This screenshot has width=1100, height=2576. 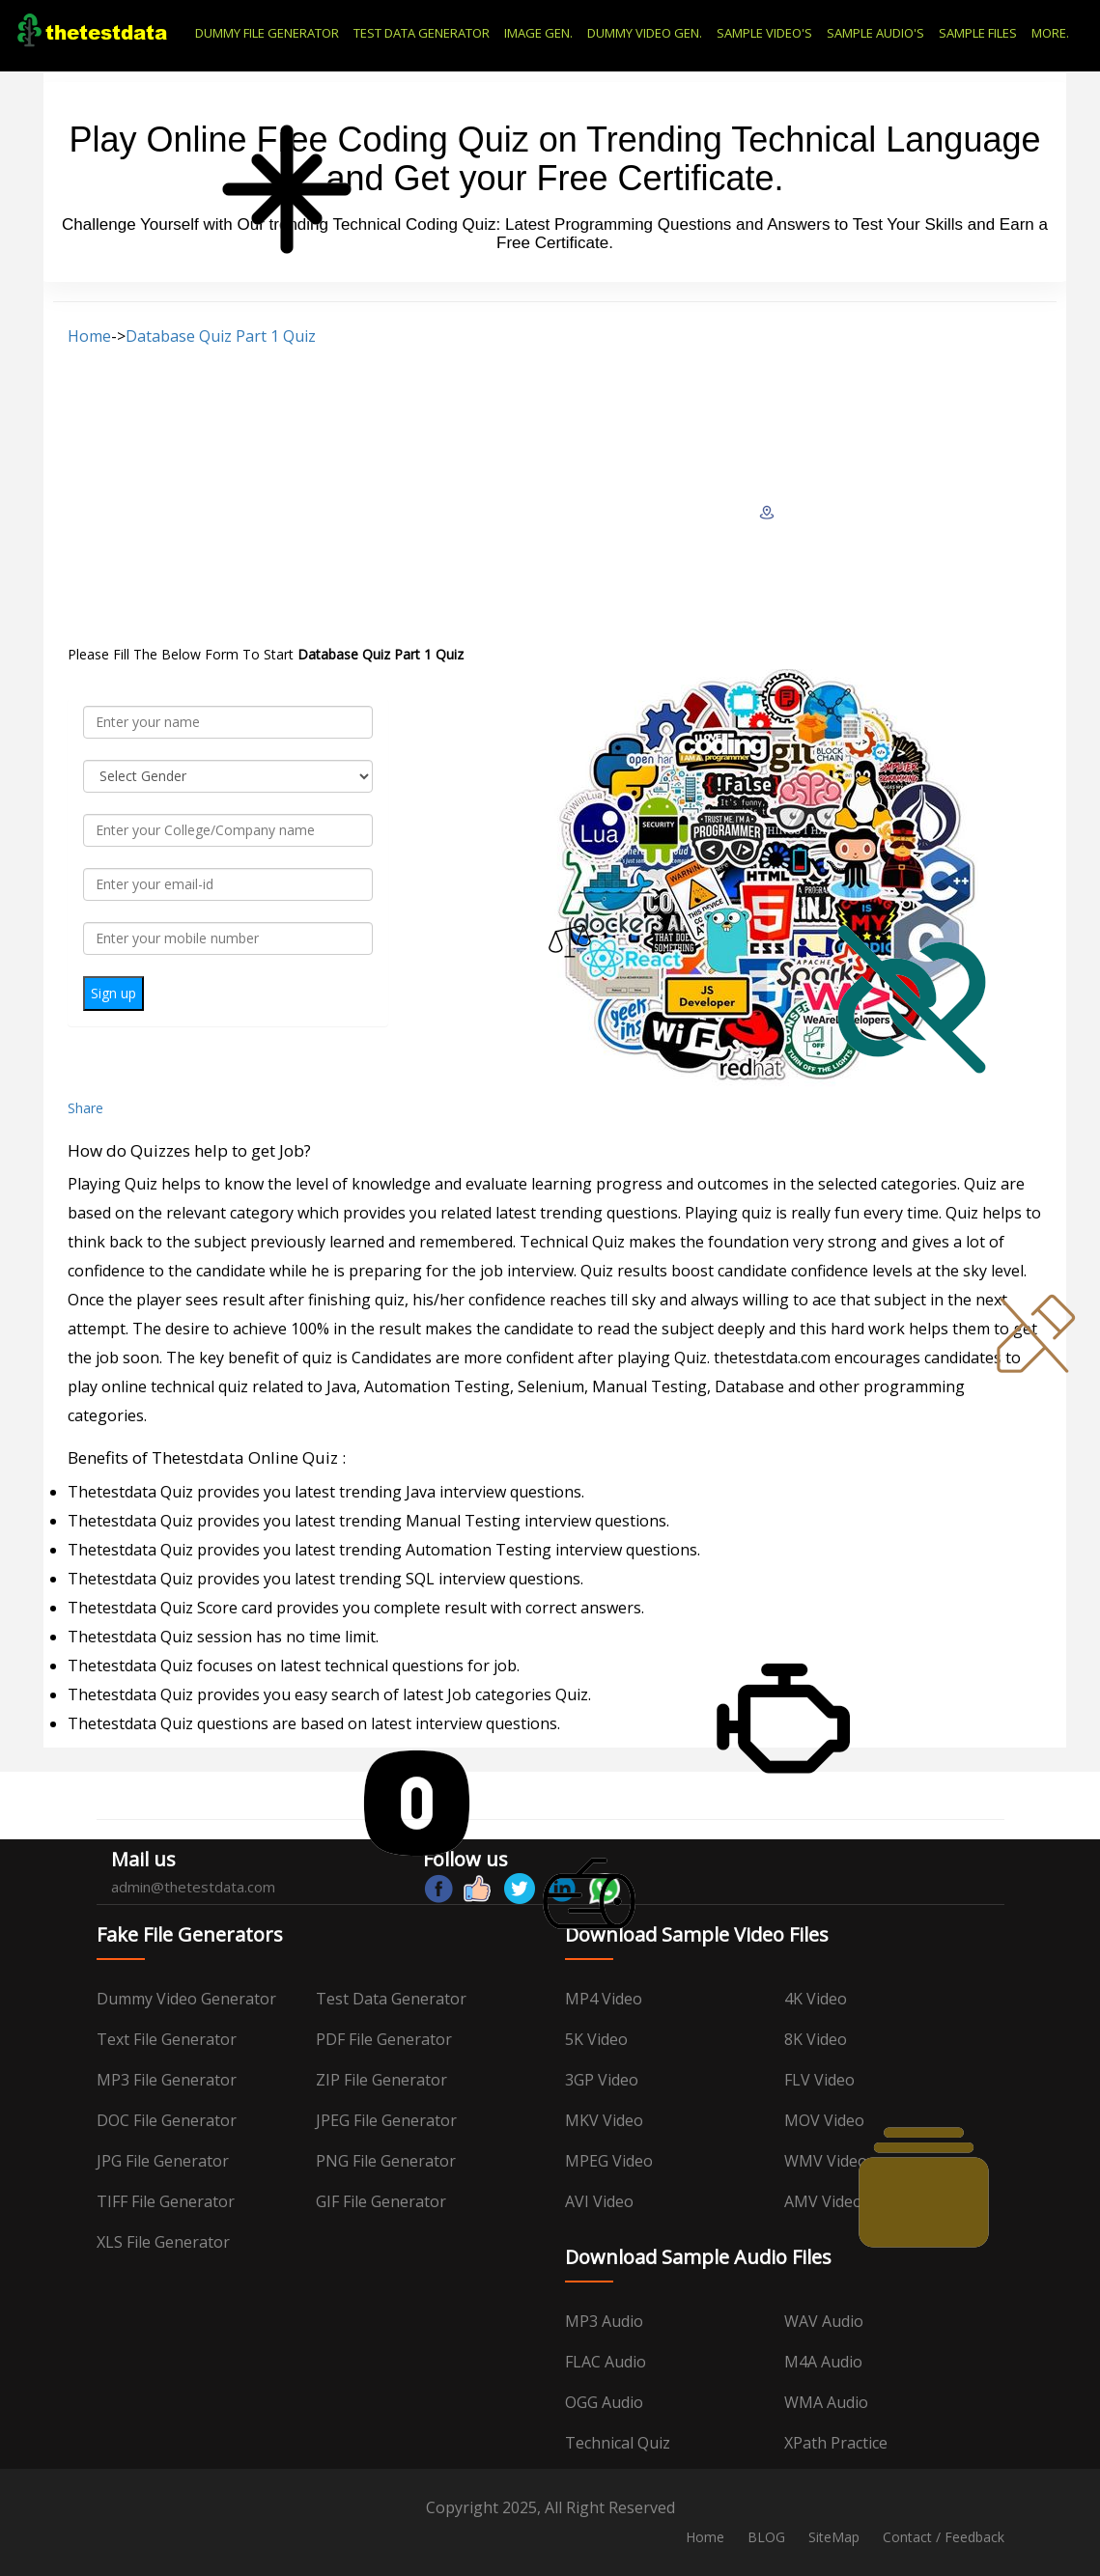 I want to click on disconnect or remove a linked account, so click(x=912, y=999).